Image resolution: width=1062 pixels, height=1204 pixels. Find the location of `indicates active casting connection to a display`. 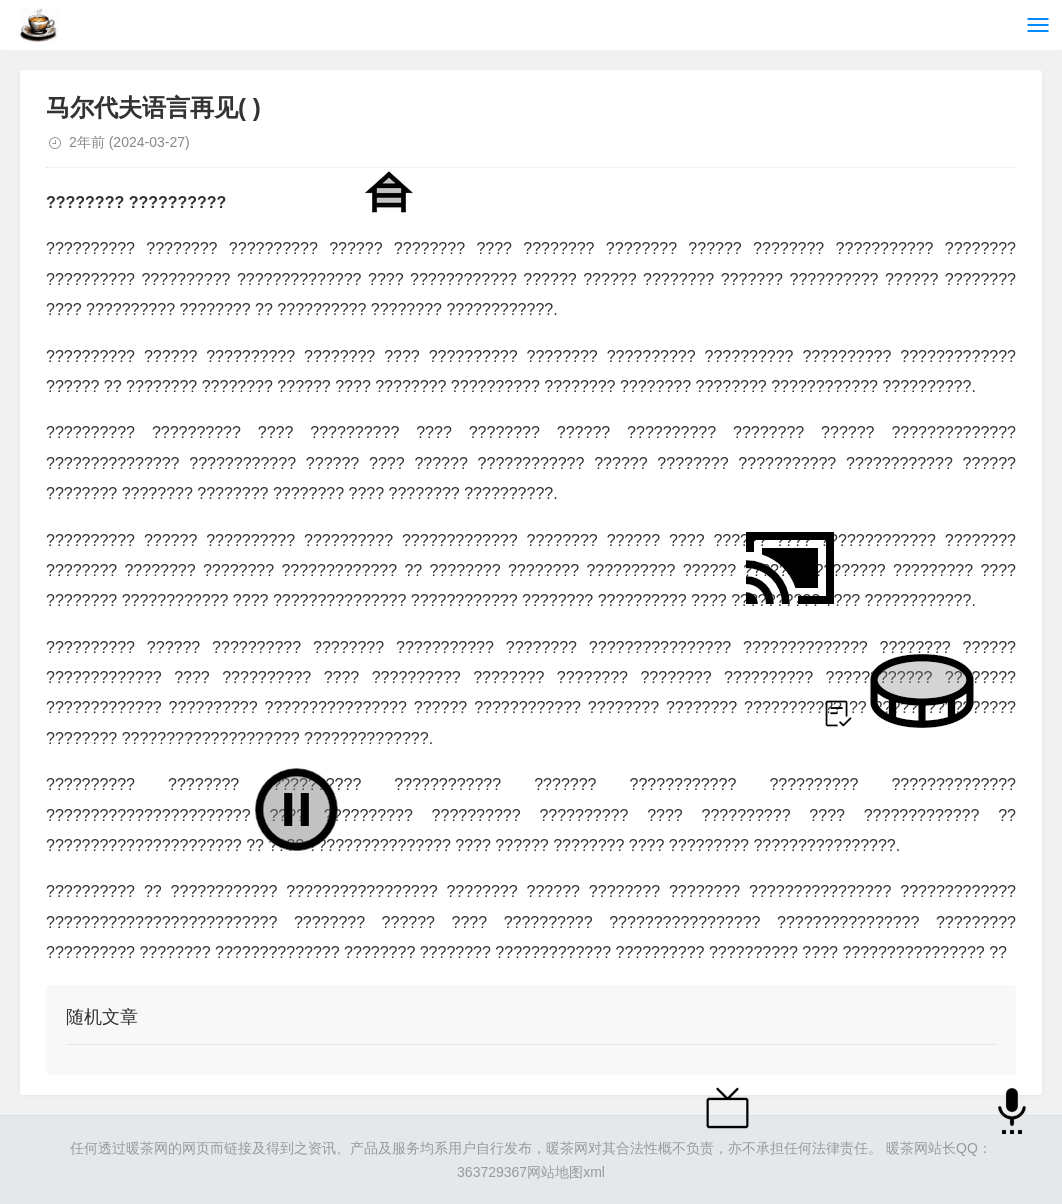

indicates active casting connection to a display is located at coordinates (790, 568).